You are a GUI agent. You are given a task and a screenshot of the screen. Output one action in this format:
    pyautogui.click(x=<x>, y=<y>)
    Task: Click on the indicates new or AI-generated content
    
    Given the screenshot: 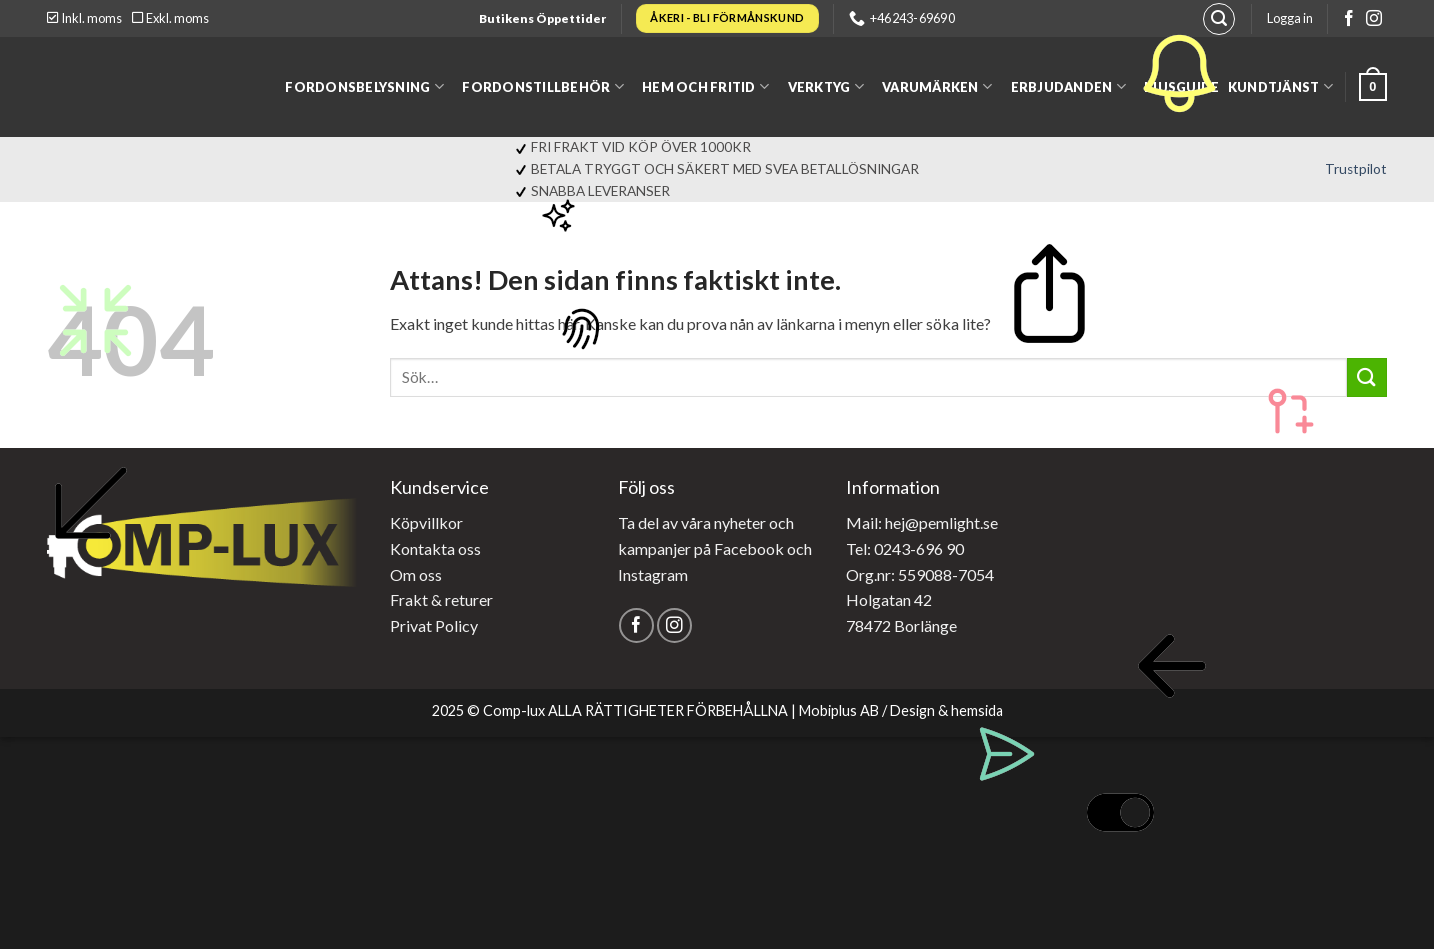 What is the action you would take?
    pyautogui.click(x=558, y=215)
    